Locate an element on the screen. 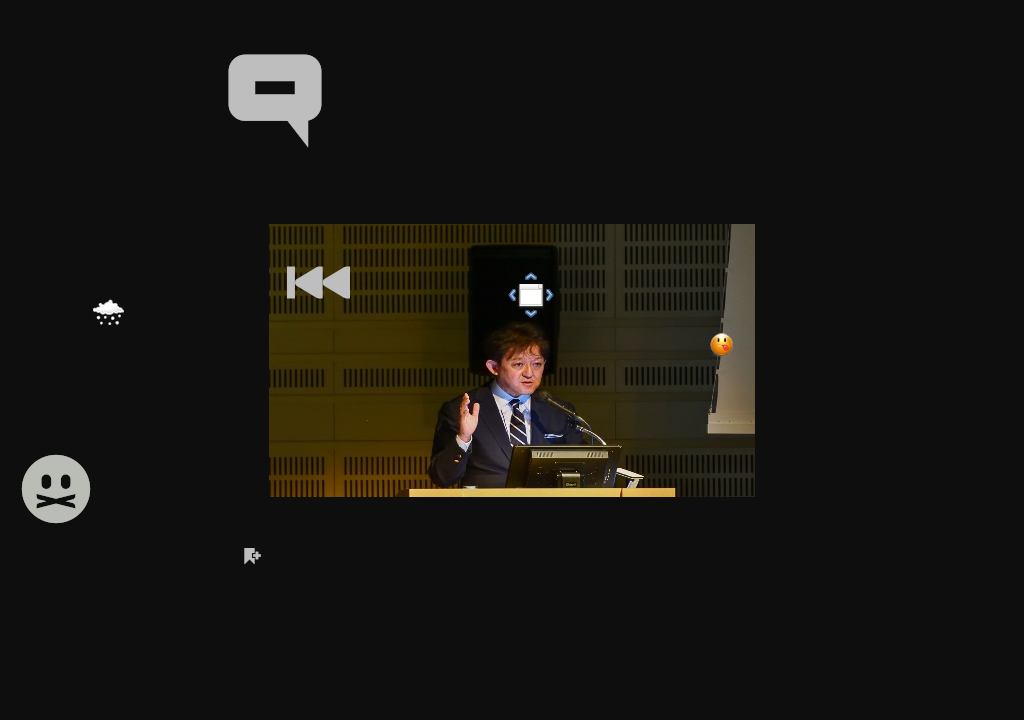 The image size is (1024, 720). add a new bookmark is located at coordinates (252, 558).